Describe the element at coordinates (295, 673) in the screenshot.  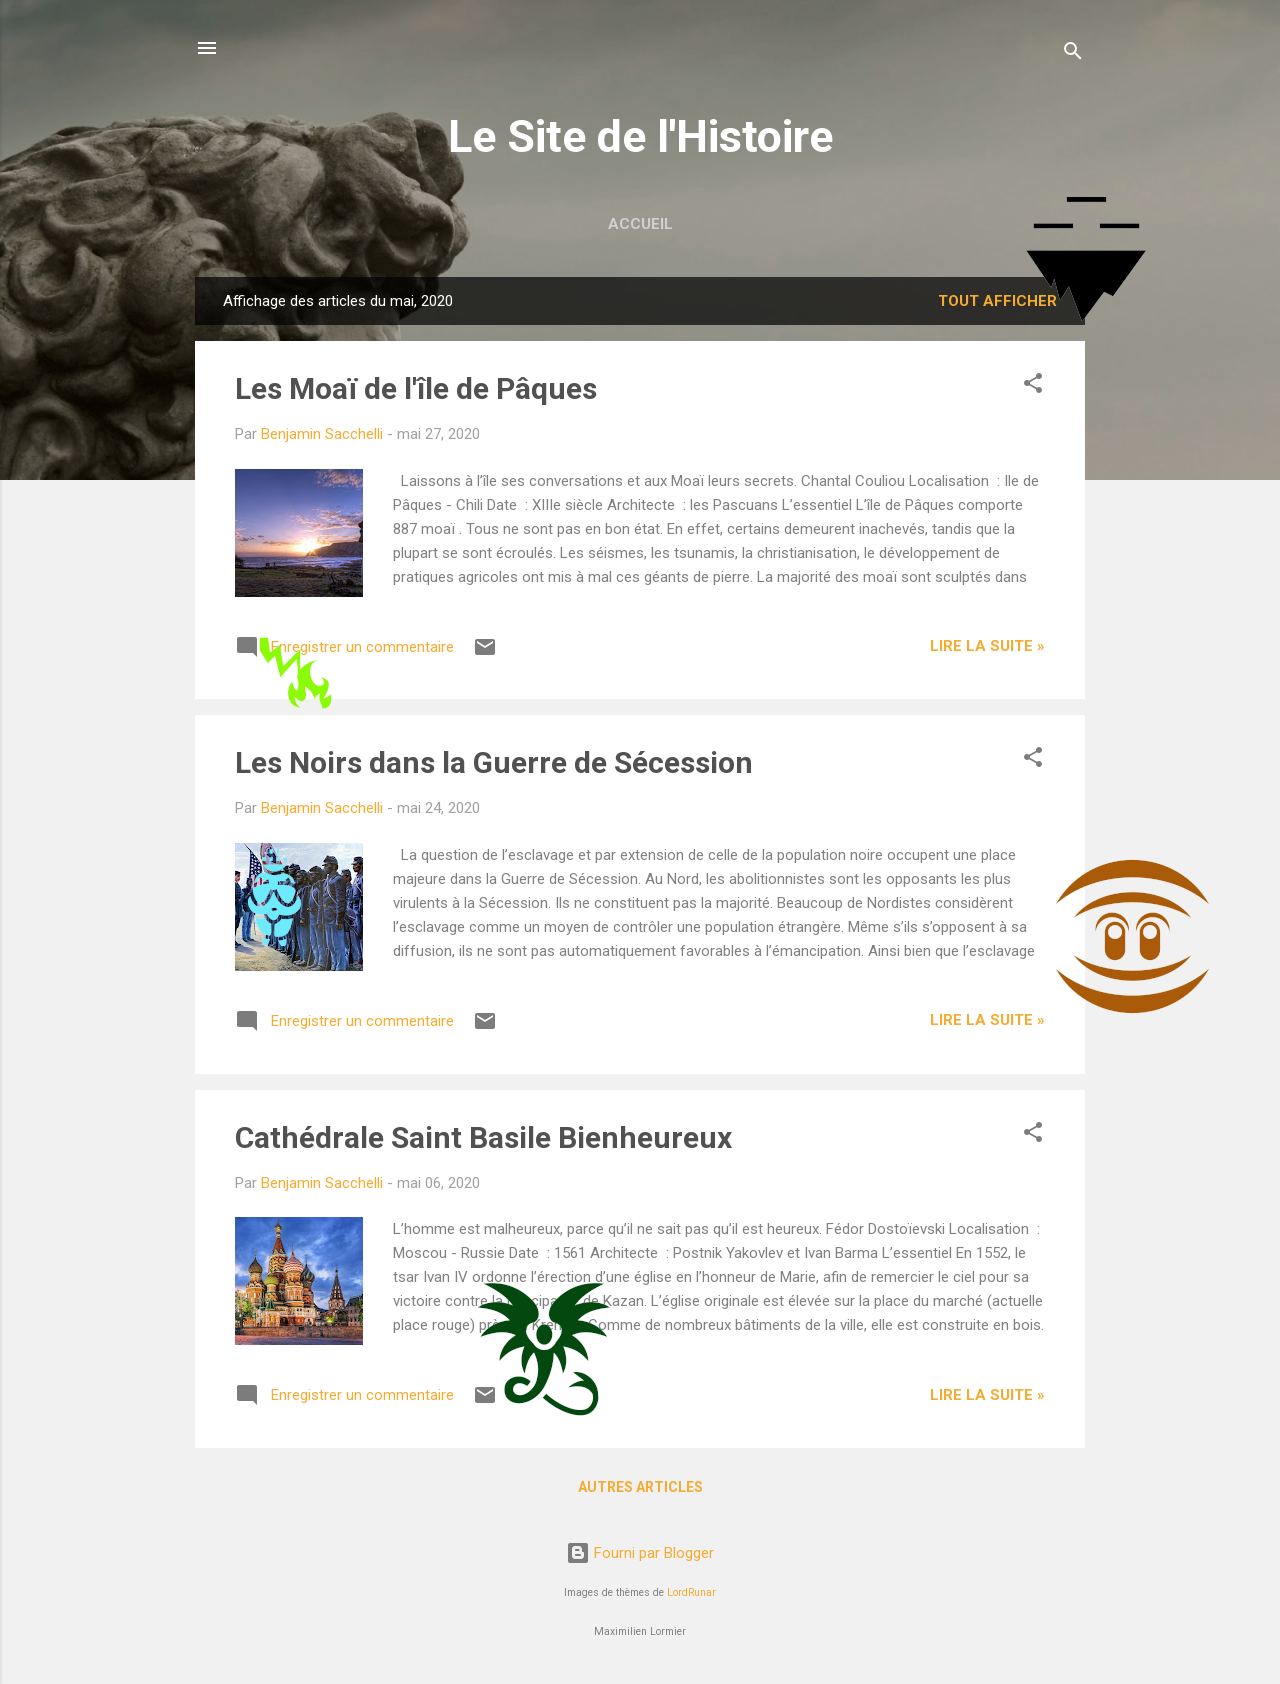
I see `activate lightning fire attack or spell` at that location.